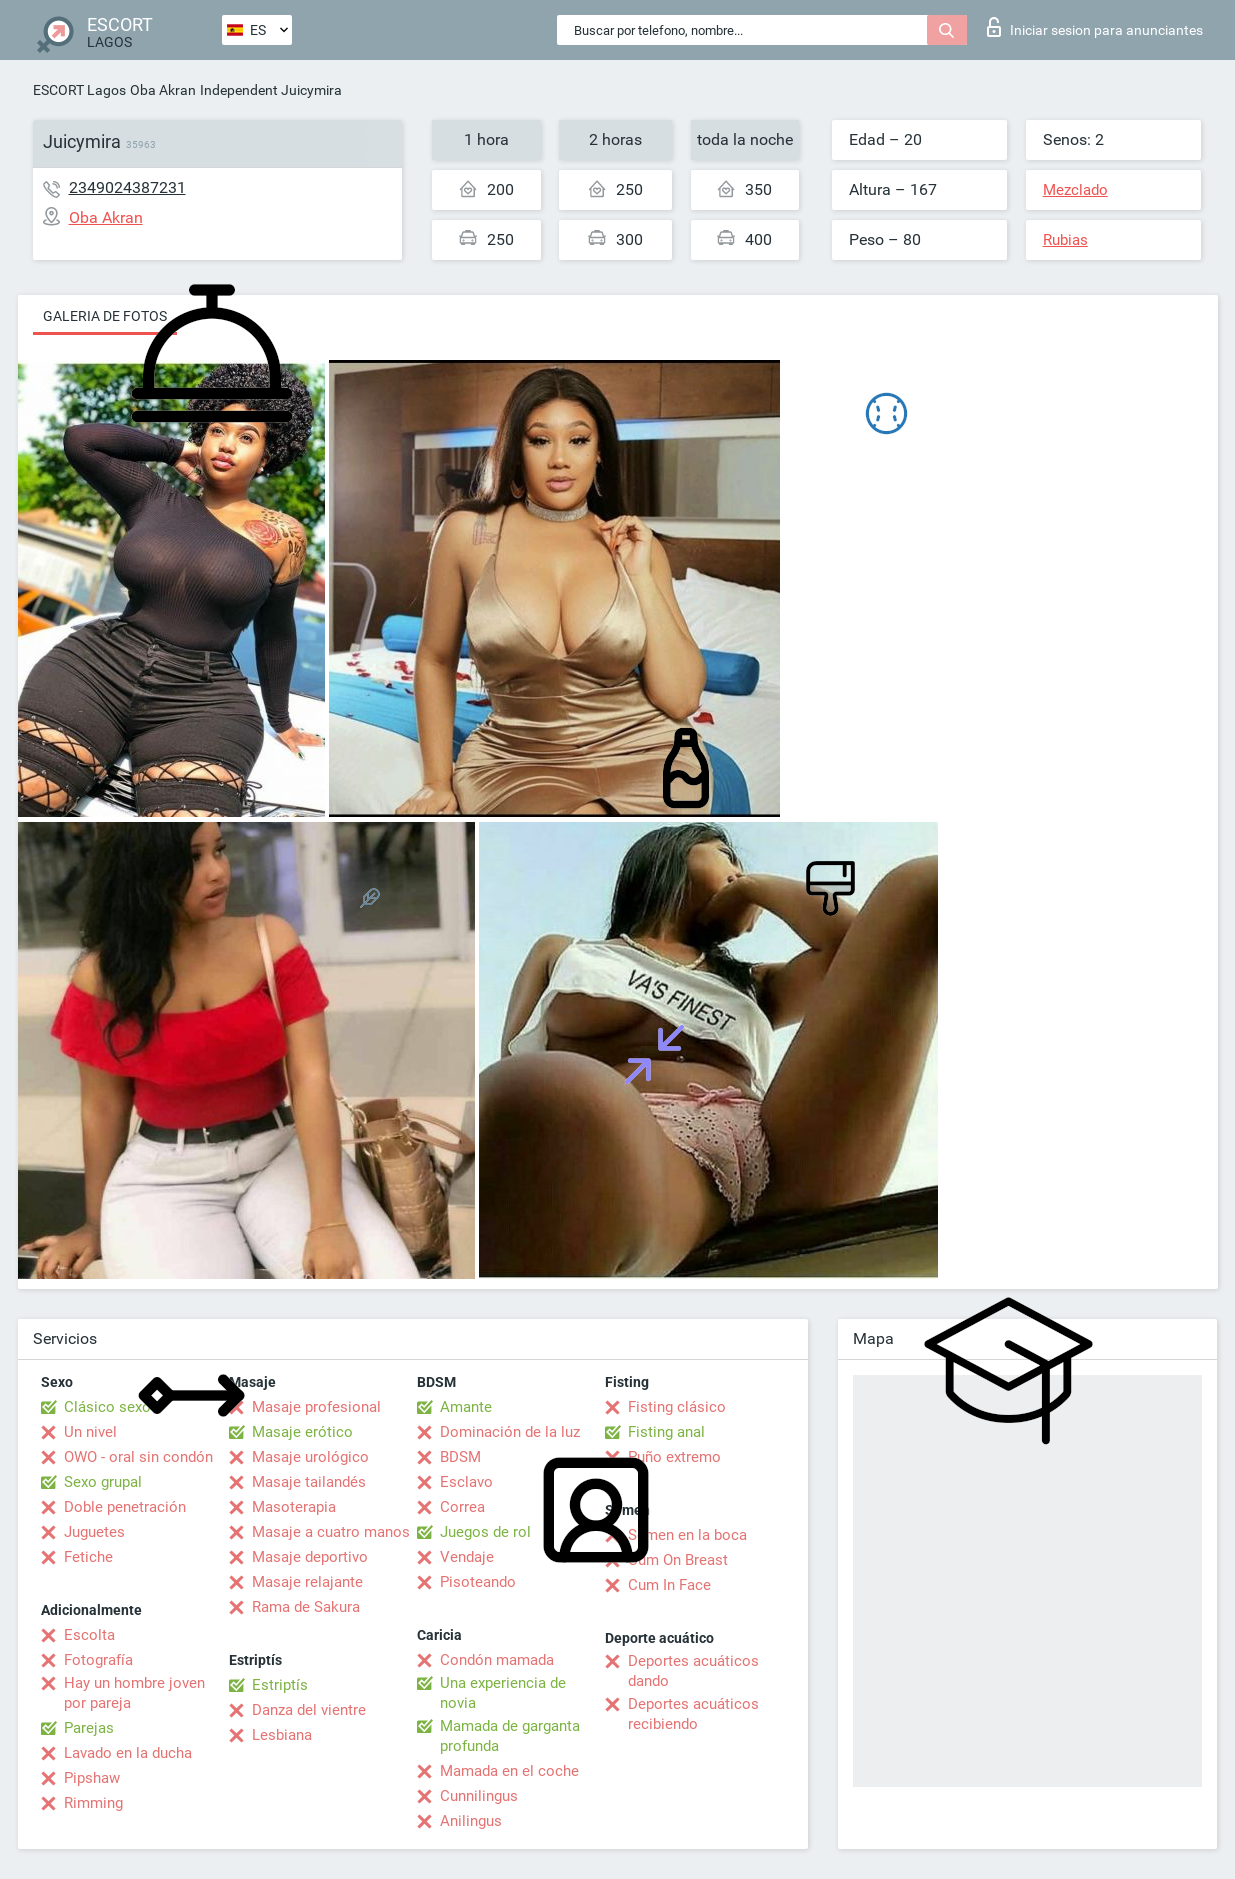 This screenshot has width=1235, height=1879. I want to click on view beverage or drink options, so click(686, 770).